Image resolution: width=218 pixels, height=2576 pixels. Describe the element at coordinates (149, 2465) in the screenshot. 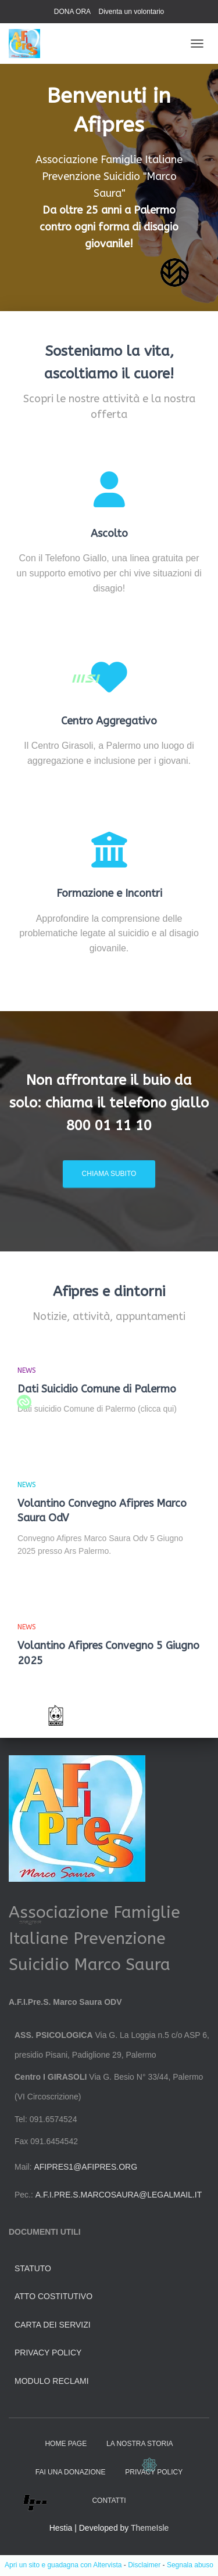

I see `CentOS Linux distribution logo` at that location.